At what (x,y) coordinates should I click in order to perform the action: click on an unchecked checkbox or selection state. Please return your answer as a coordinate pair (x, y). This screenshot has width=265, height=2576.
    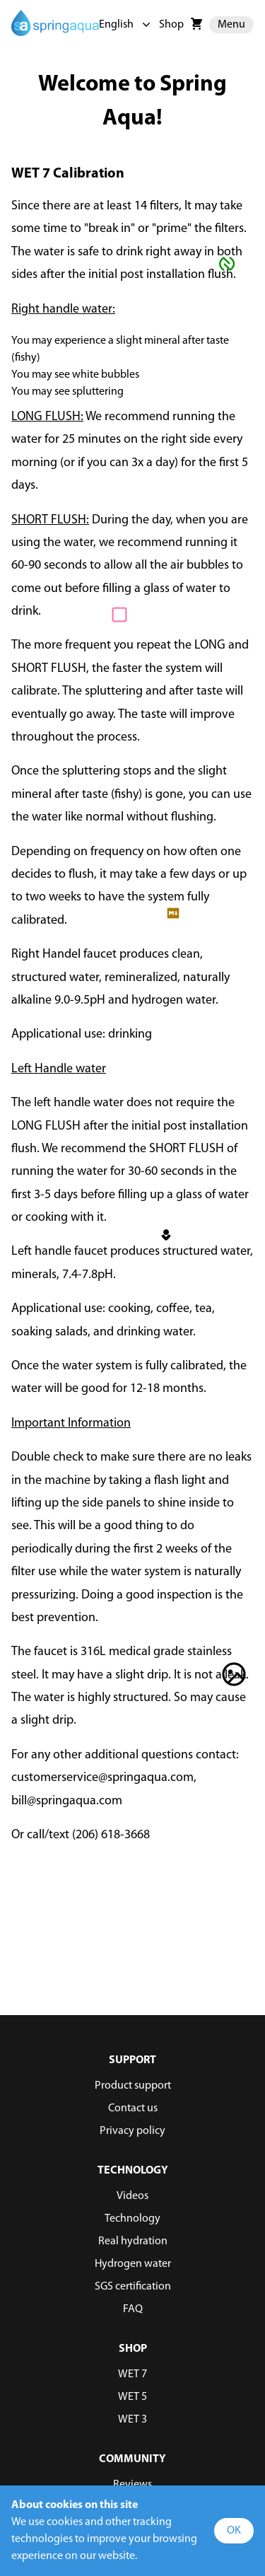
    Looking at the image, I should click on (119, 615).